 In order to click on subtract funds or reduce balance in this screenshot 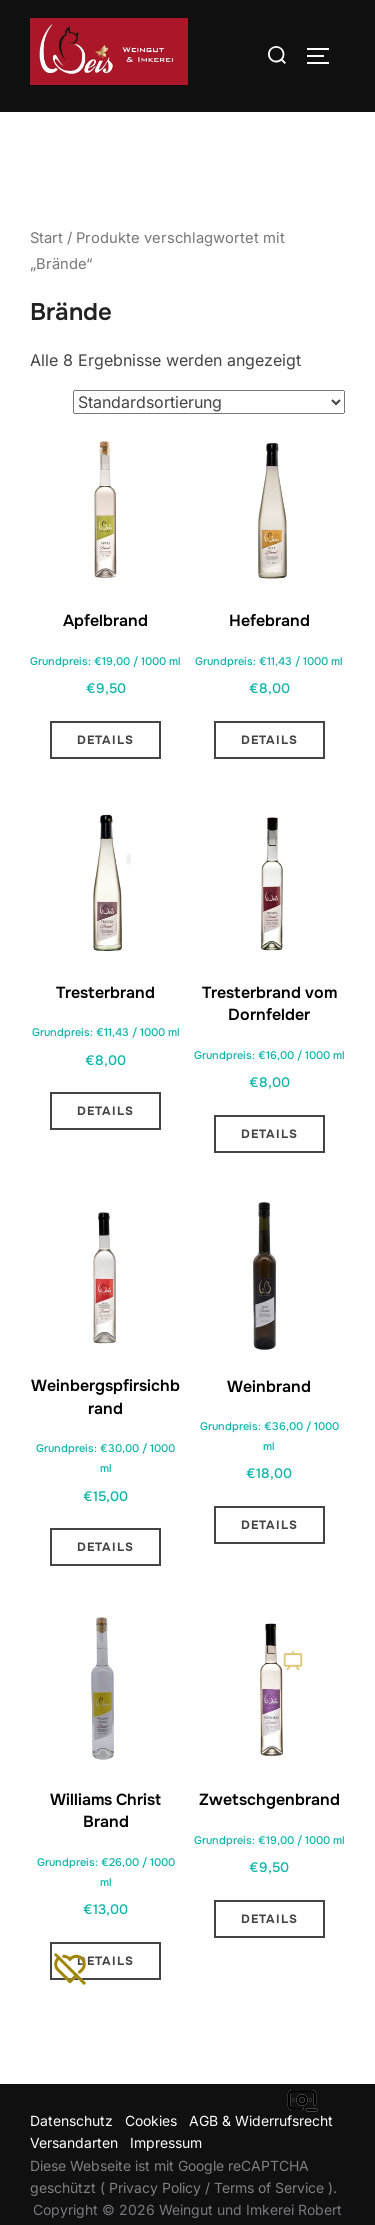, I will do `click(302, 2100)`.